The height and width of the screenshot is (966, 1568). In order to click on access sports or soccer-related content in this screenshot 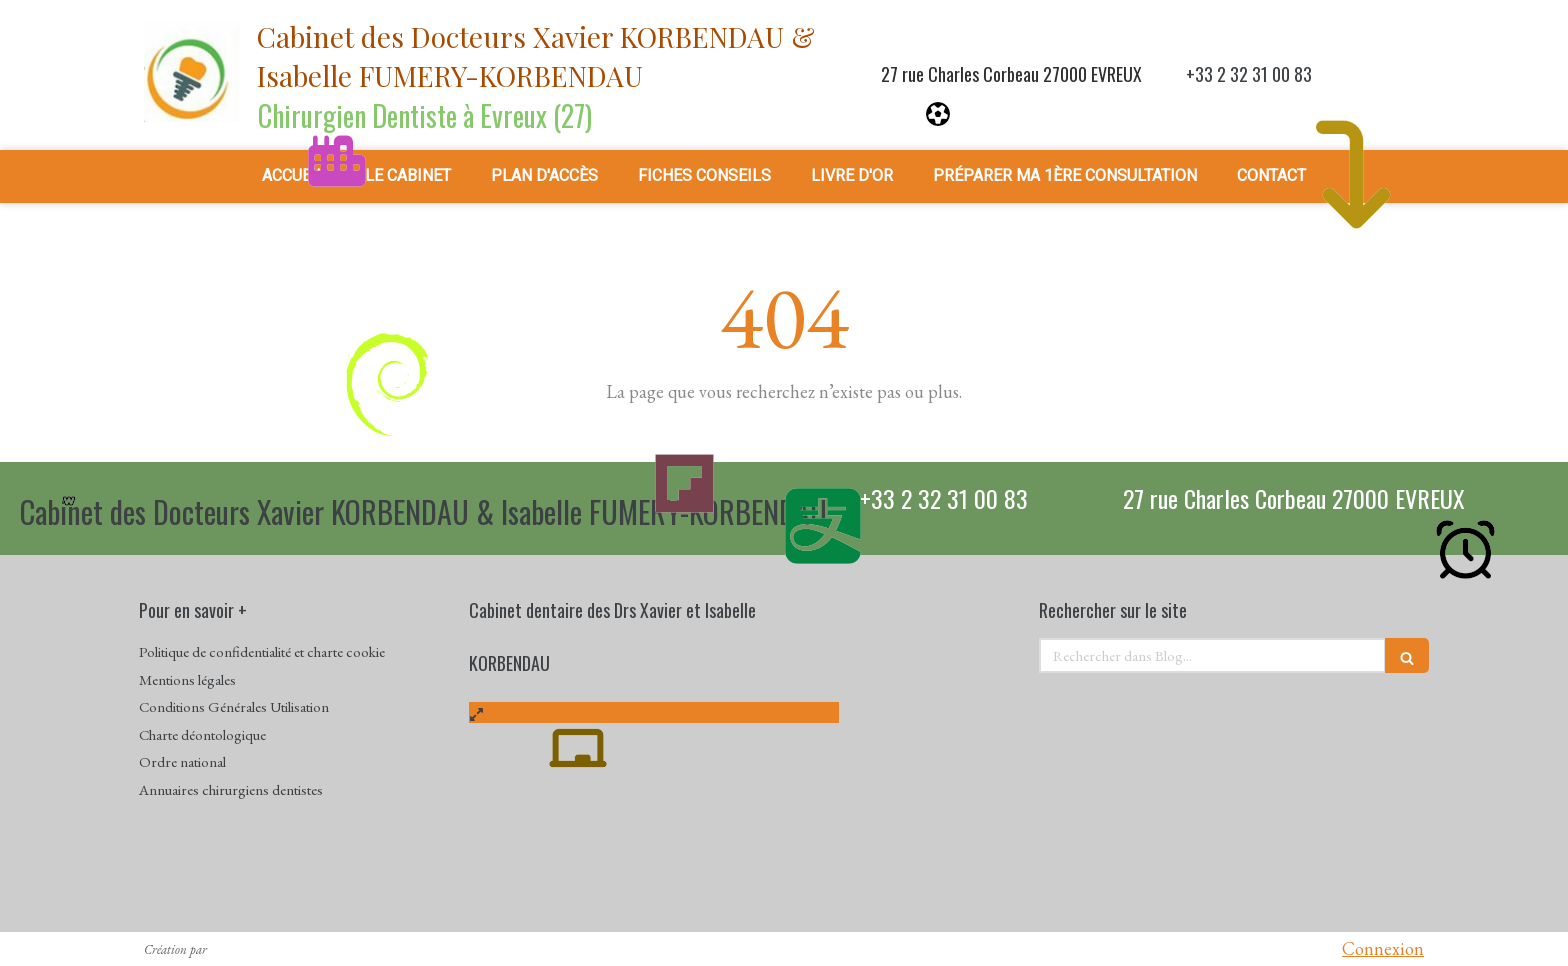, I will do `click(938, 114)`.